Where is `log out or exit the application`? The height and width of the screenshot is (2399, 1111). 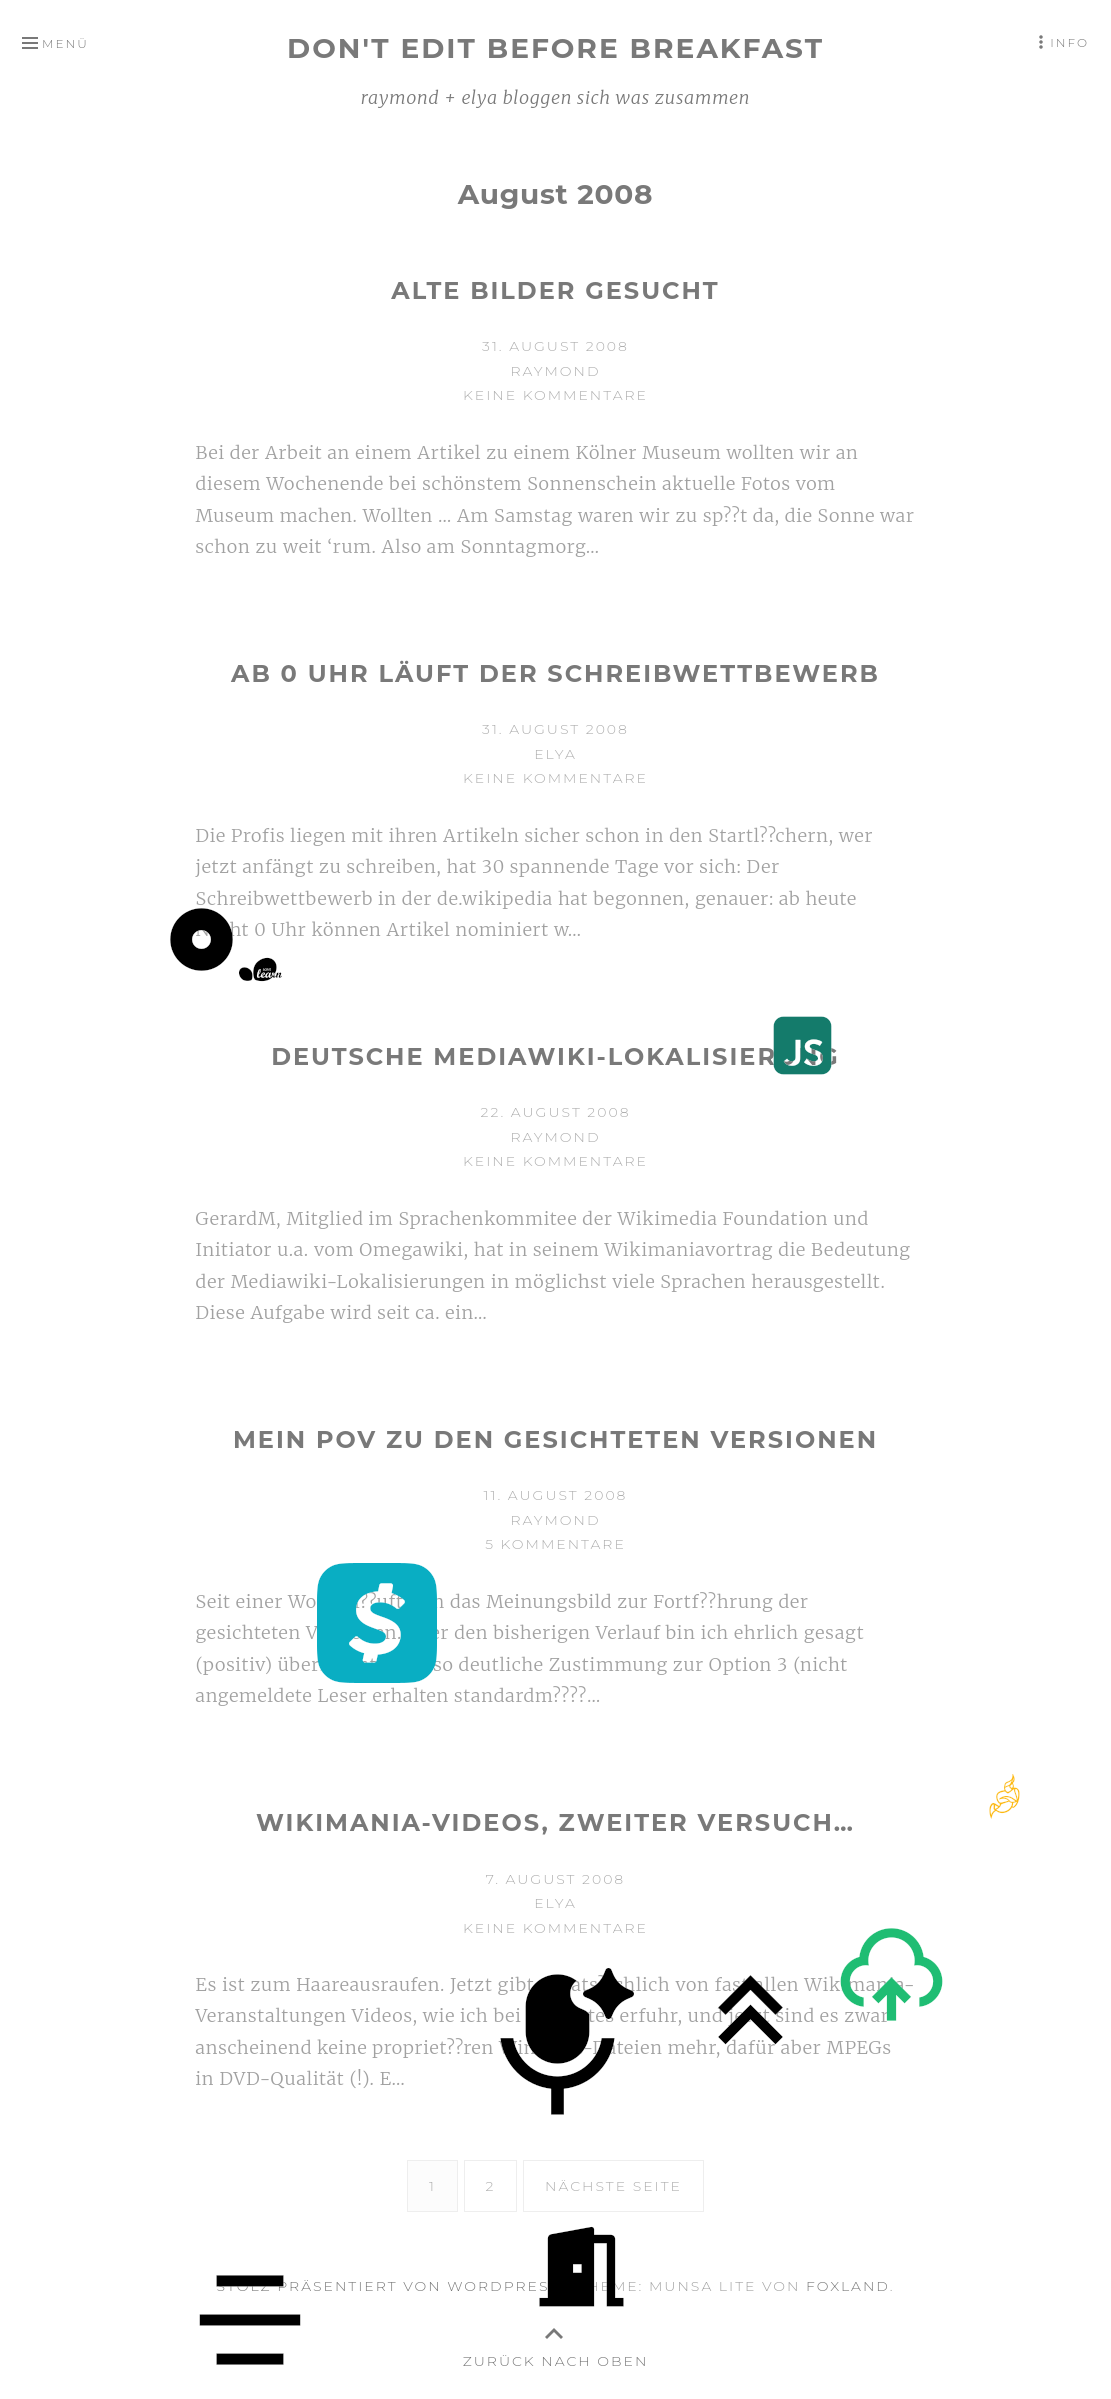 log out or exit the application is located at coordinates (581, 2268).